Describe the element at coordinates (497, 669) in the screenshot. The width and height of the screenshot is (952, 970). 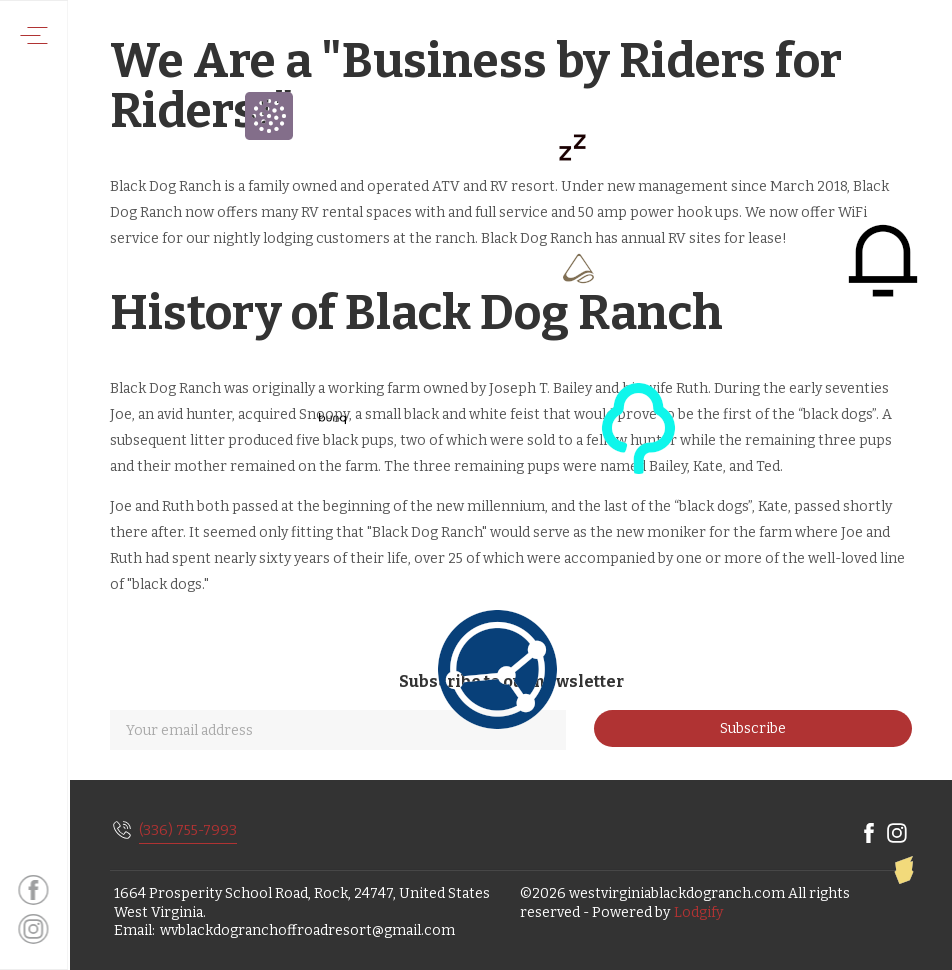
I see `open syncthing file synchronization app` at that location.